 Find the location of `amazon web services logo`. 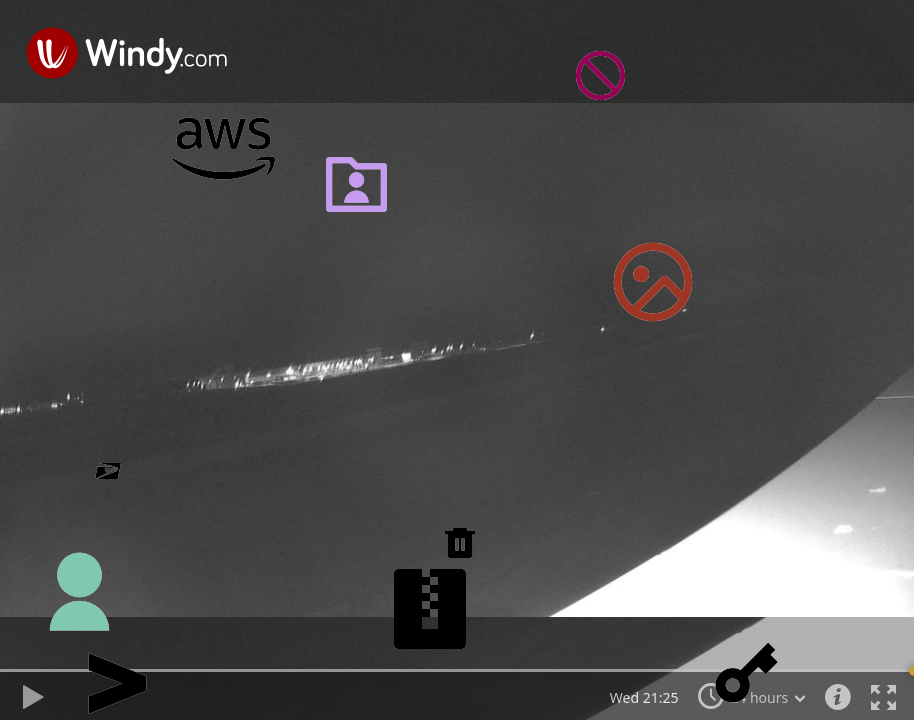

amazon web services logo is located at coordinates (223, 148).